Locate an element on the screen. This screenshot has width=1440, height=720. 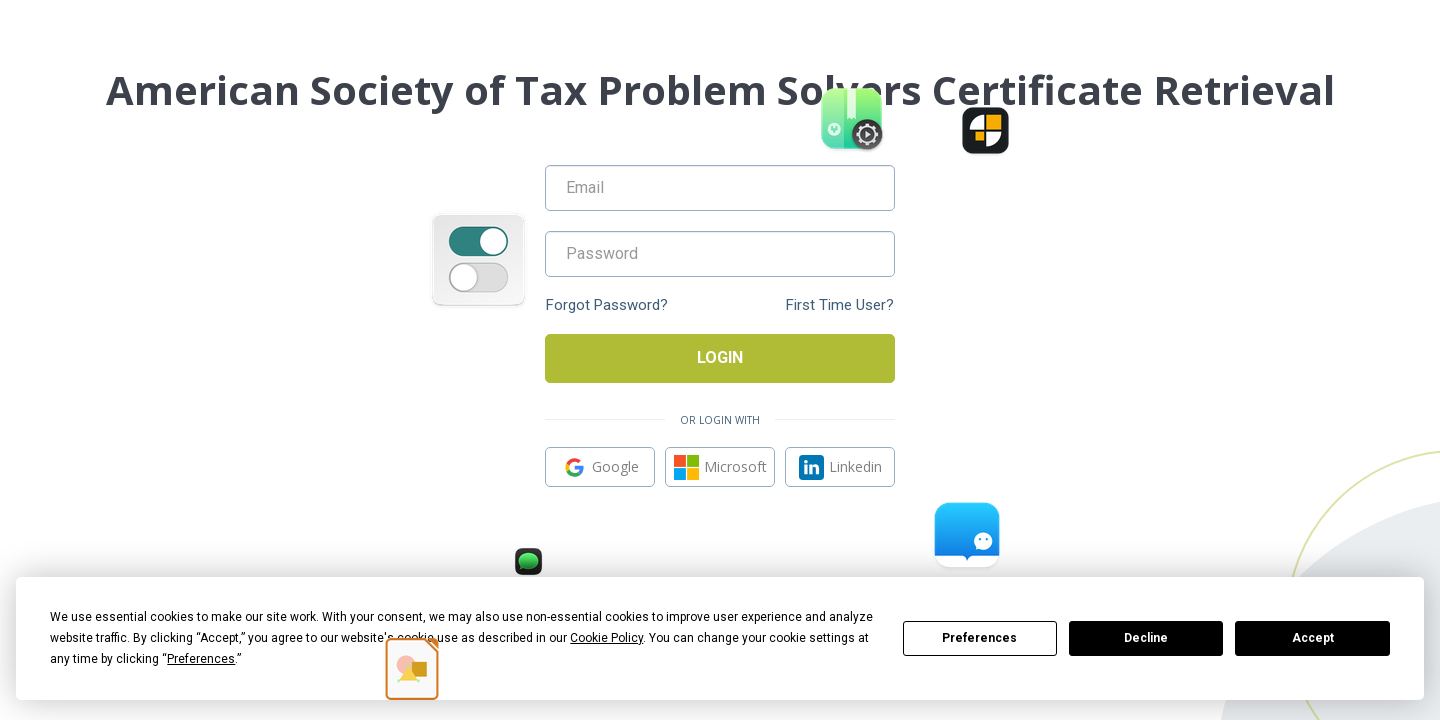
open gnome tweaks settings application is located at coordinates (478, 259).